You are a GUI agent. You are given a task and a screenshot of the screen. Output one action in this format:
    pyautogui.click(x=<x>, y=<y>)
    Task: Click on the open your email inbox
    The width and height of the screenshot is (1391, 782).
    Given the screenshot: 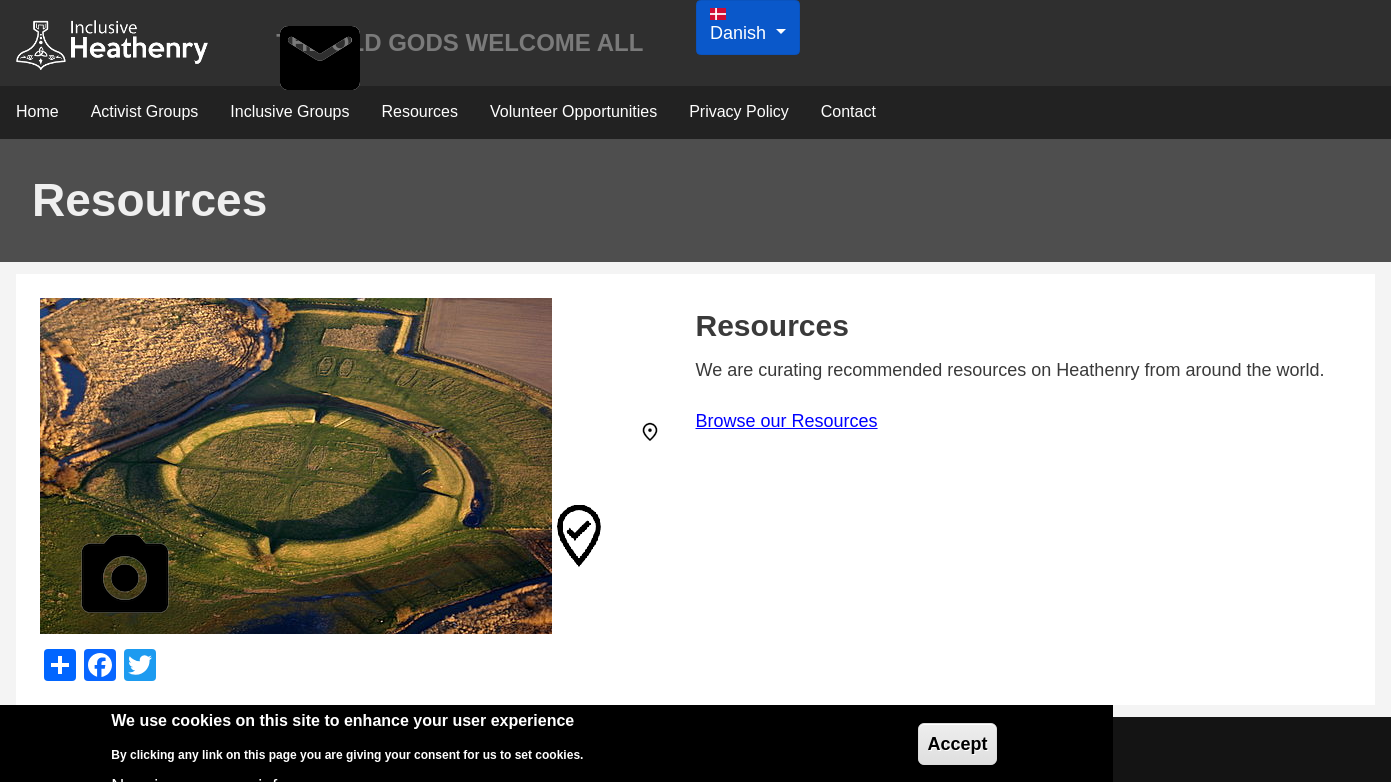 What is the action you would take?
    pyautogui.click(x=320, y=58)
    